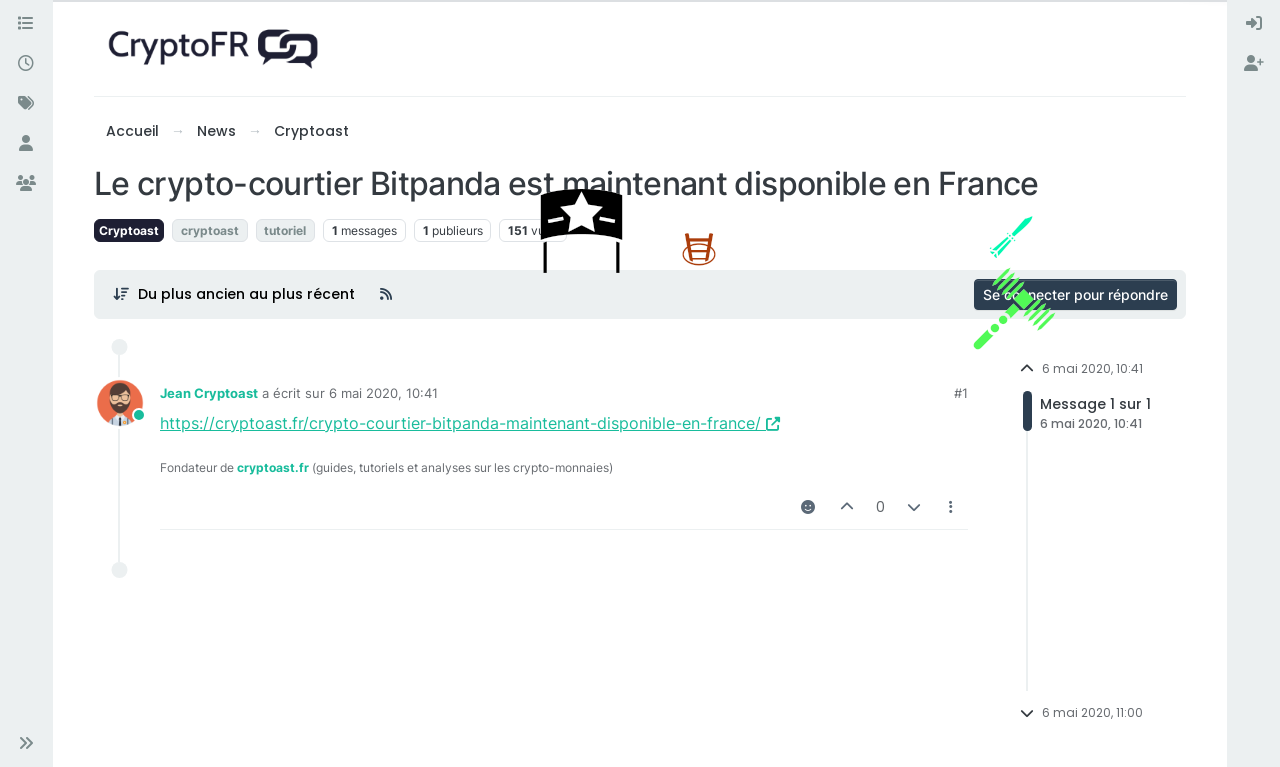 This screenshot has height=767, width=1280. What do you see at coordinates (1011, 237) in the screenshot?
I see `select butterfly knife weapon or tool` at bounding box center [1011, 237].